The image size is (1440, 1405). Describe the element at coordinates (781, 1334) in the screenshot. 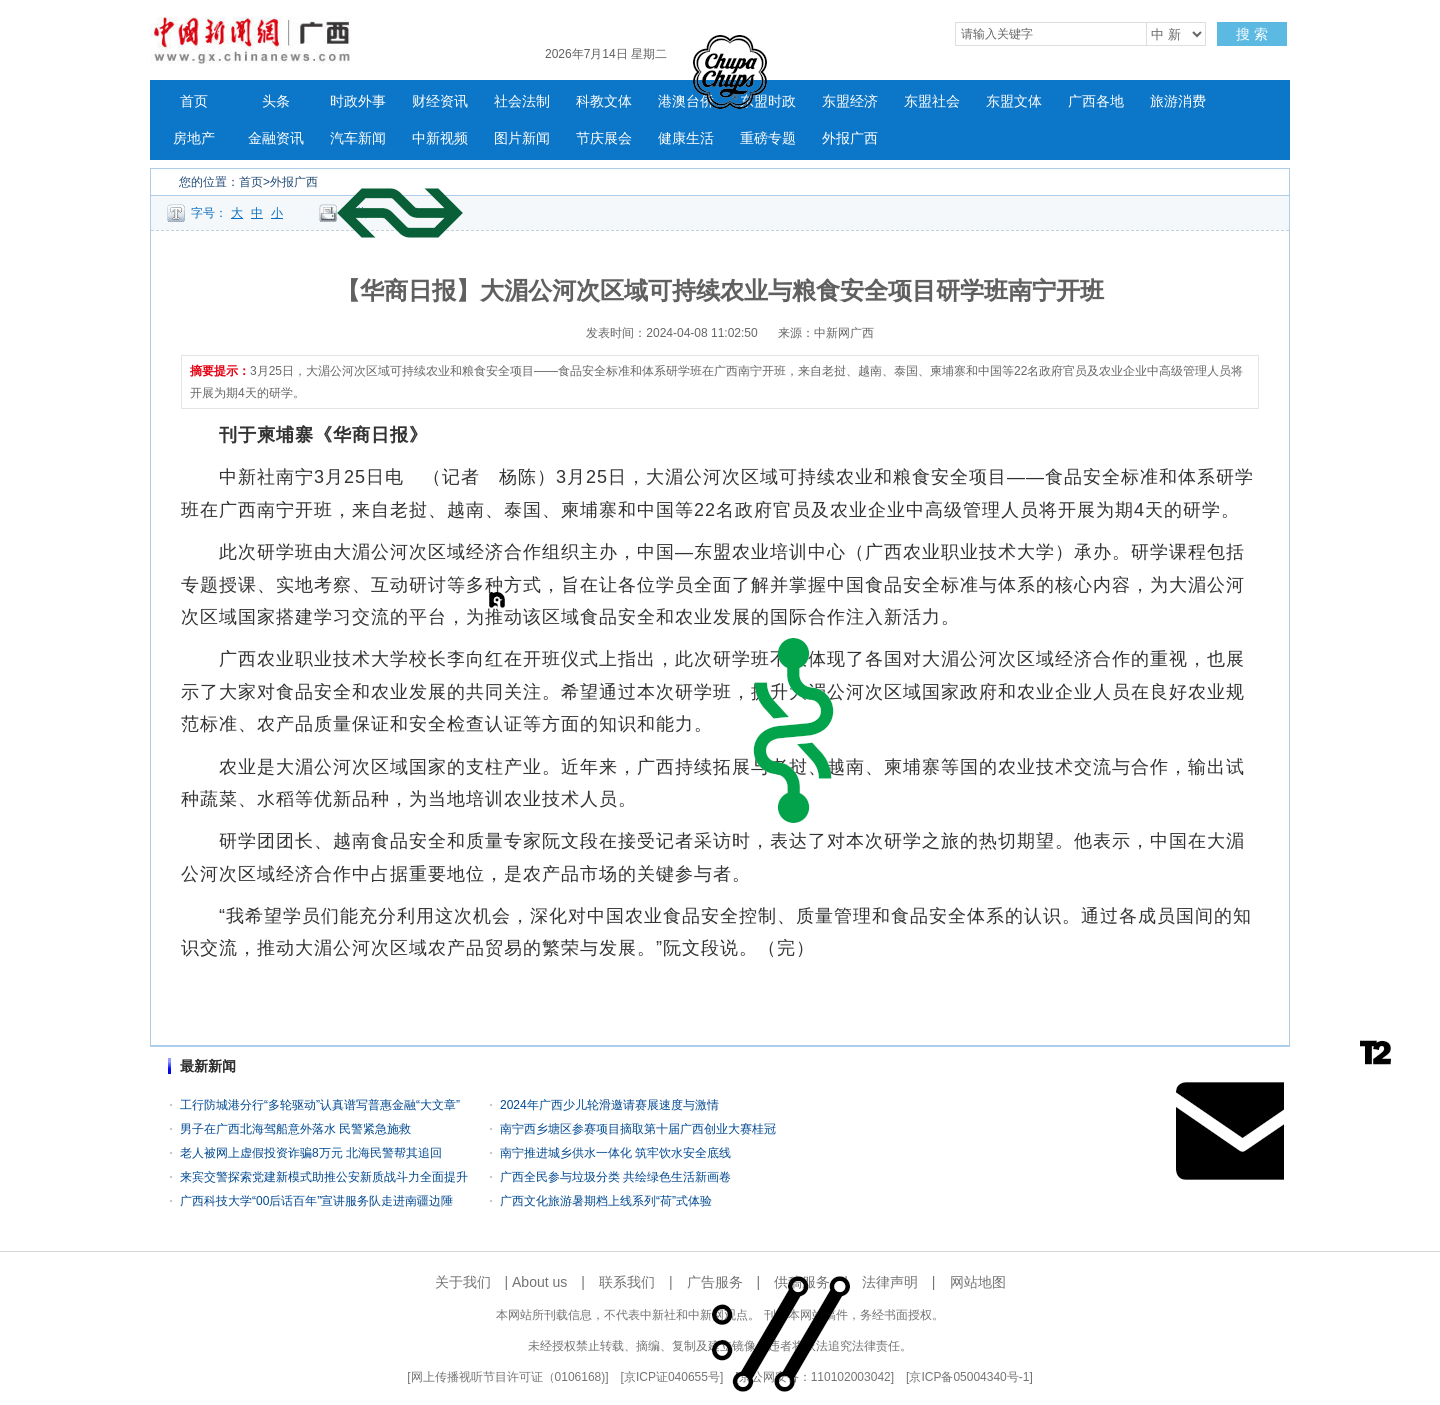

I see `visit curl website or documentation` at that location.